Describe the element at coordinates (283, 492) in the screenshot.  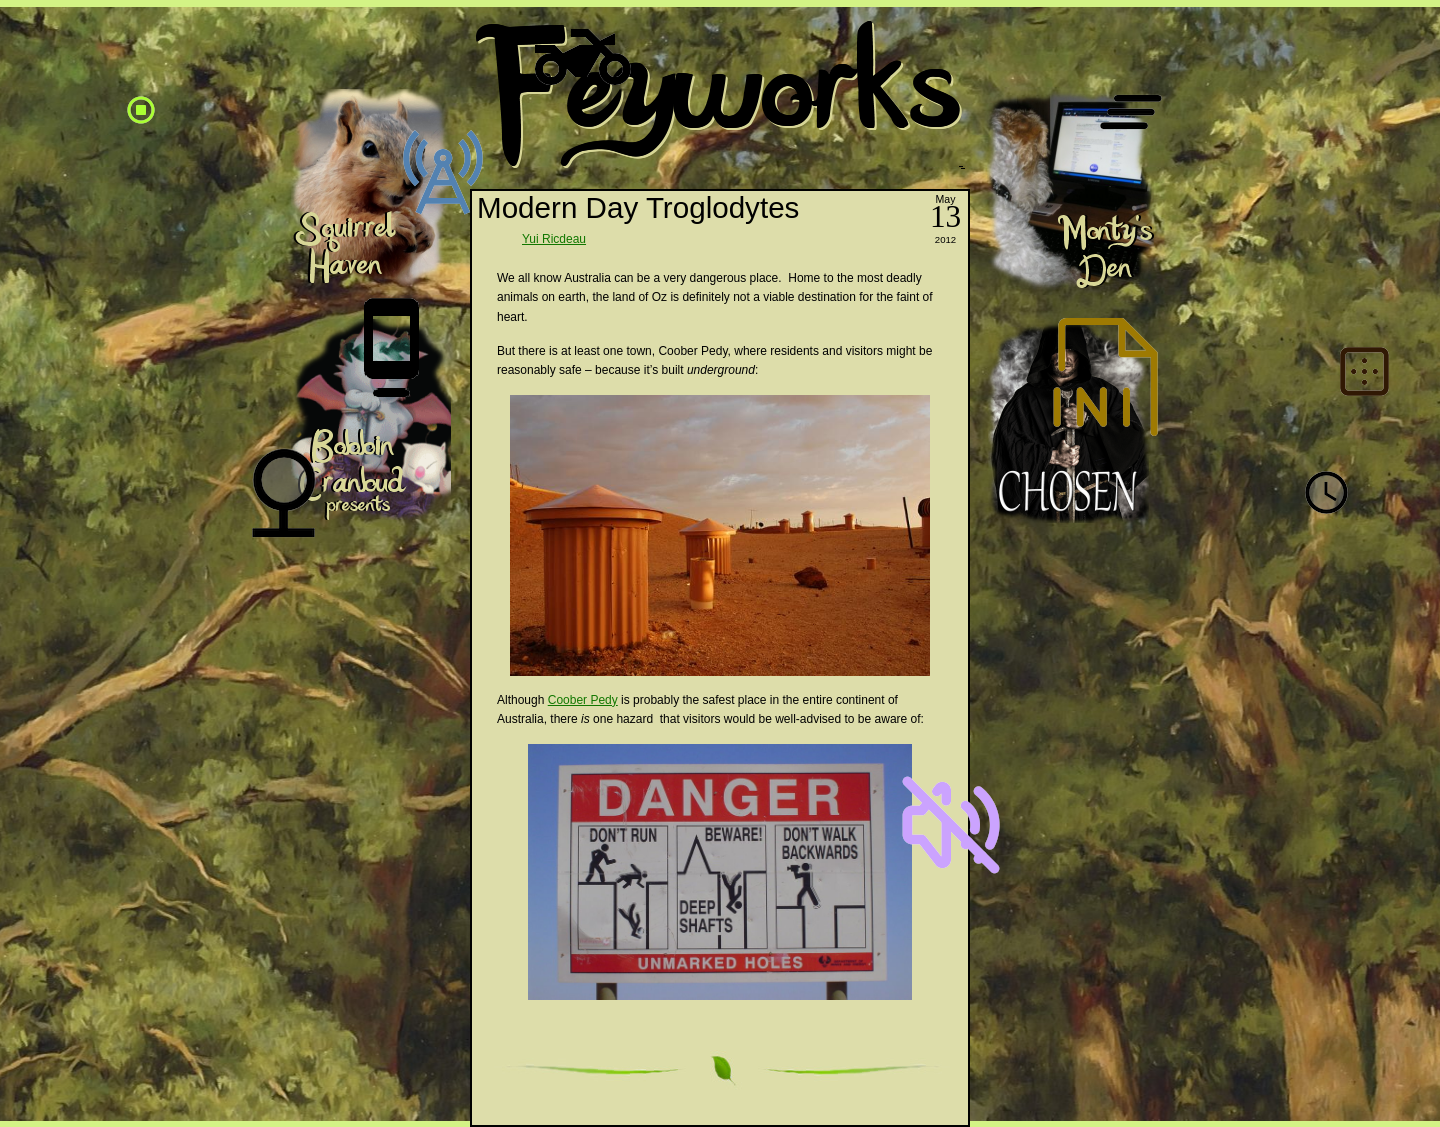
I see `view nature or outdoor photos` at that location.